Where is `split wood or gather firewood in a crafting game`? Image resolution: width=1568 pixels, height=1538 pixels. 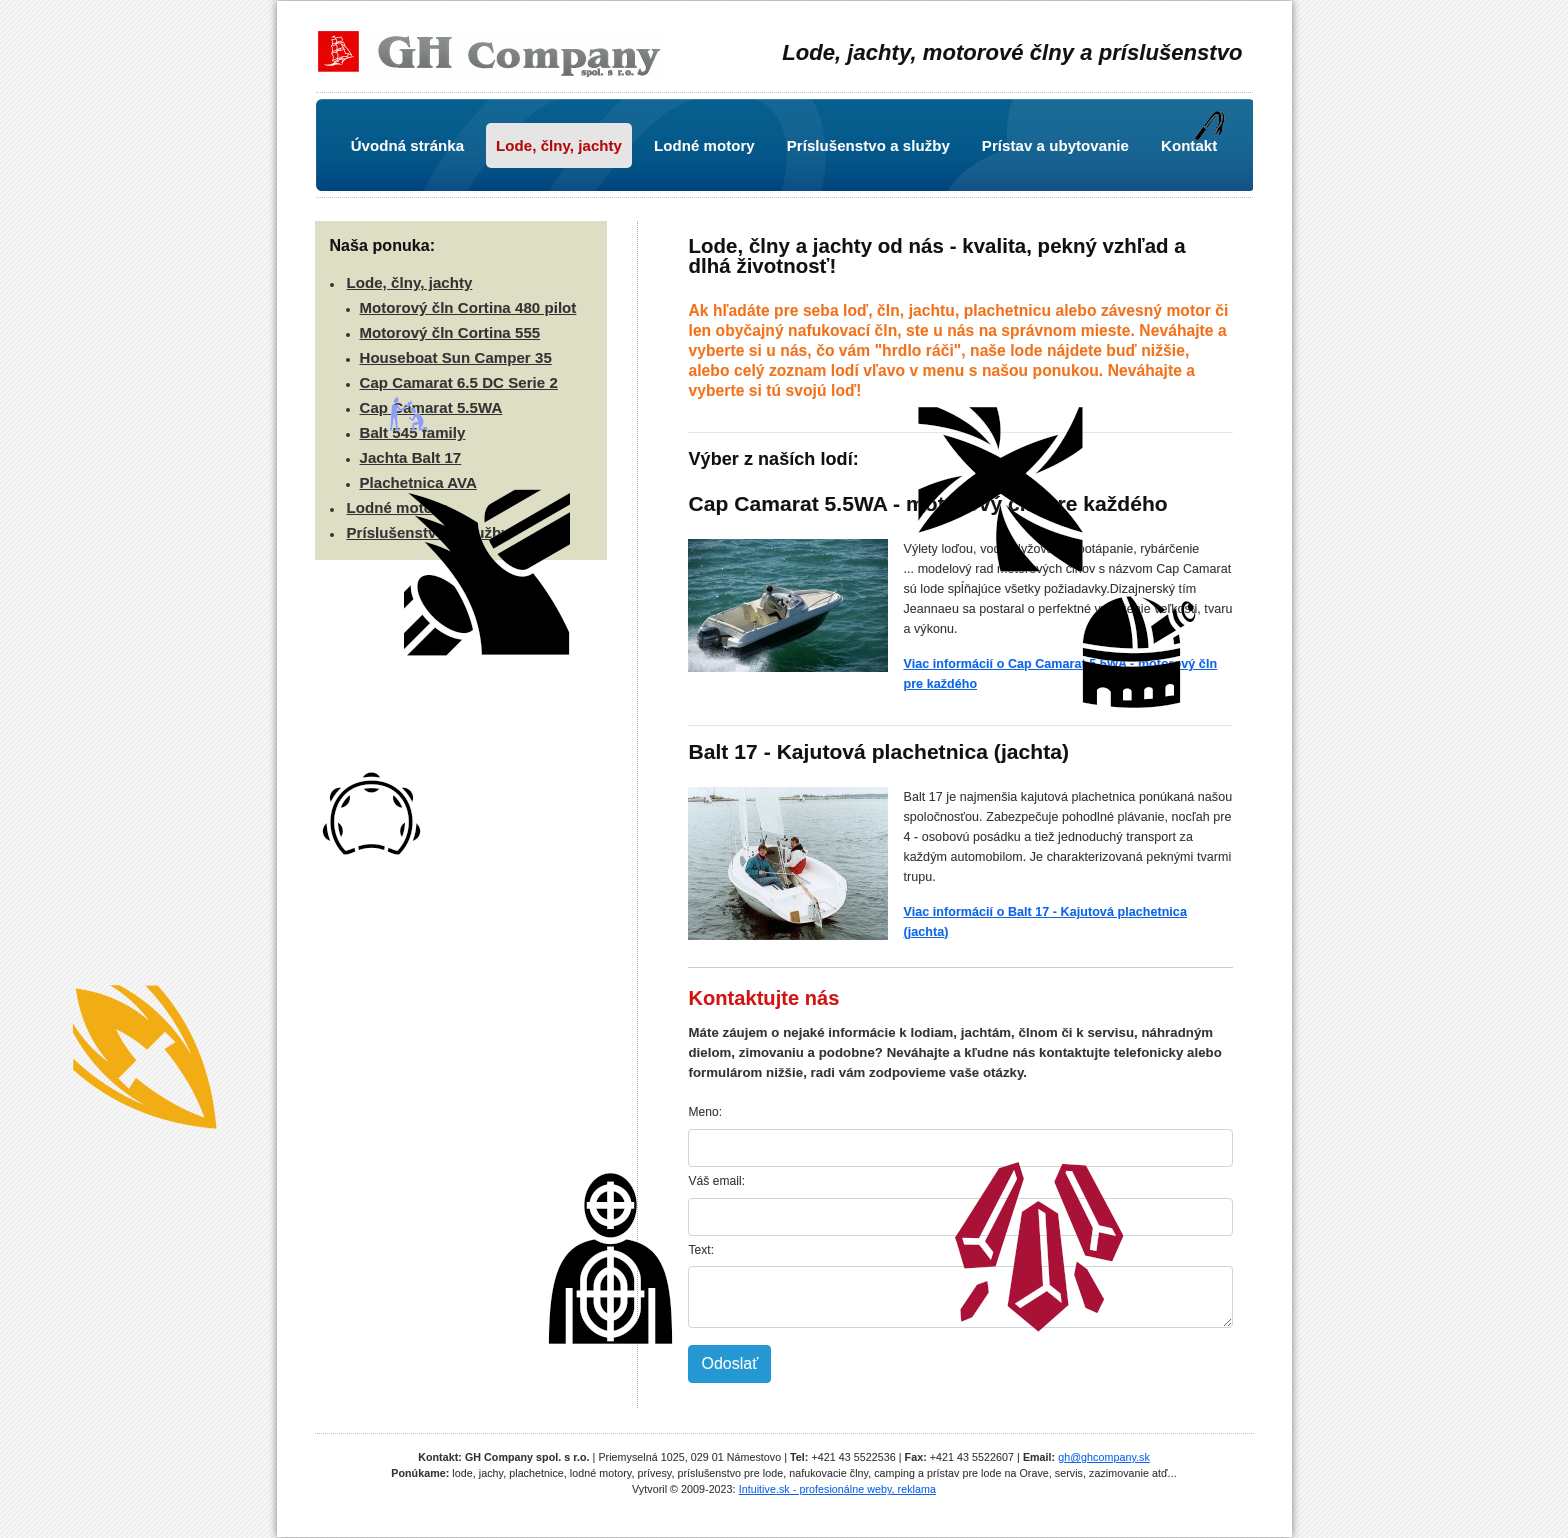
split wood or gather firewood in a crafting game is located at coordinates (486, 572).